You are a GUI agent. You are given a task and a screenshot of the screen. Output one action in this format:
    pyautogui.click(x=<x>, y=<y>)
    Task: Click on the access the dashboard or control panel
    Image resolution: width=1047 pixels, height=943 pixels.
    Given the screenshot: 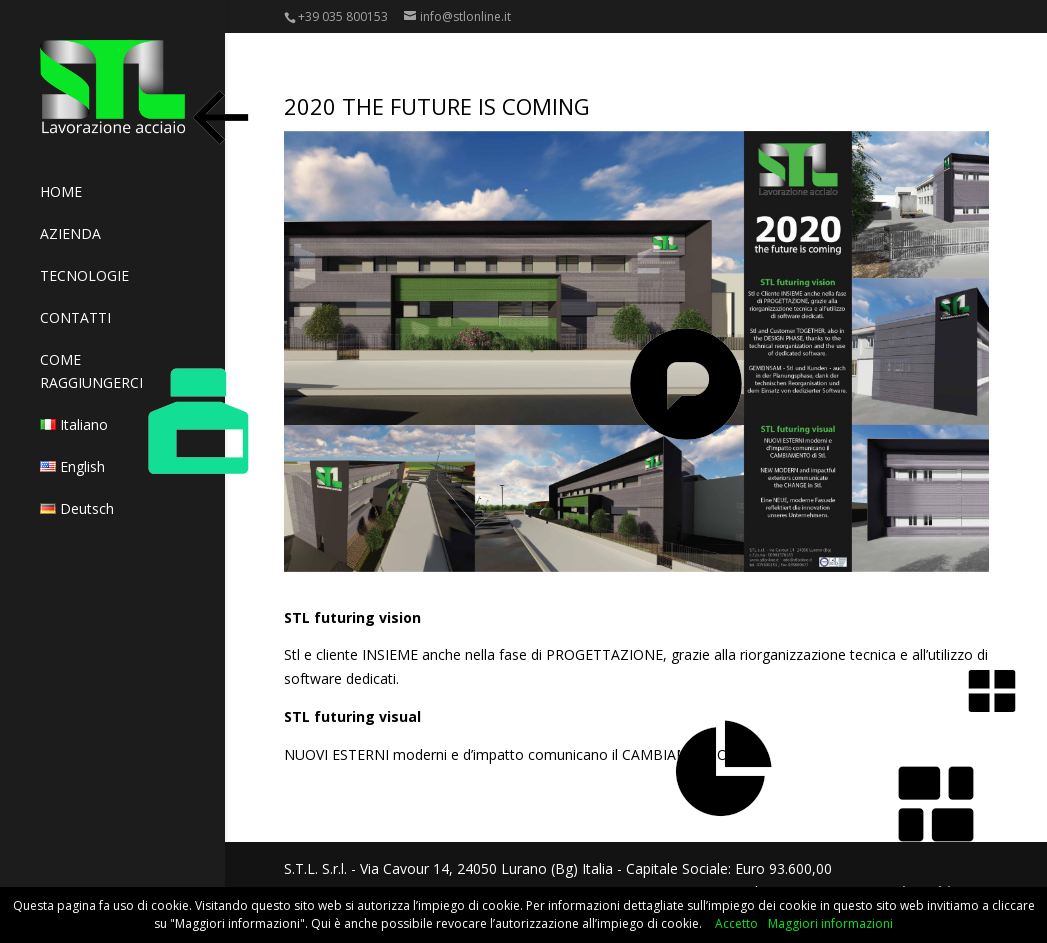 What is the action you would take?
    pyautogui.click(x=936, y=804)
    